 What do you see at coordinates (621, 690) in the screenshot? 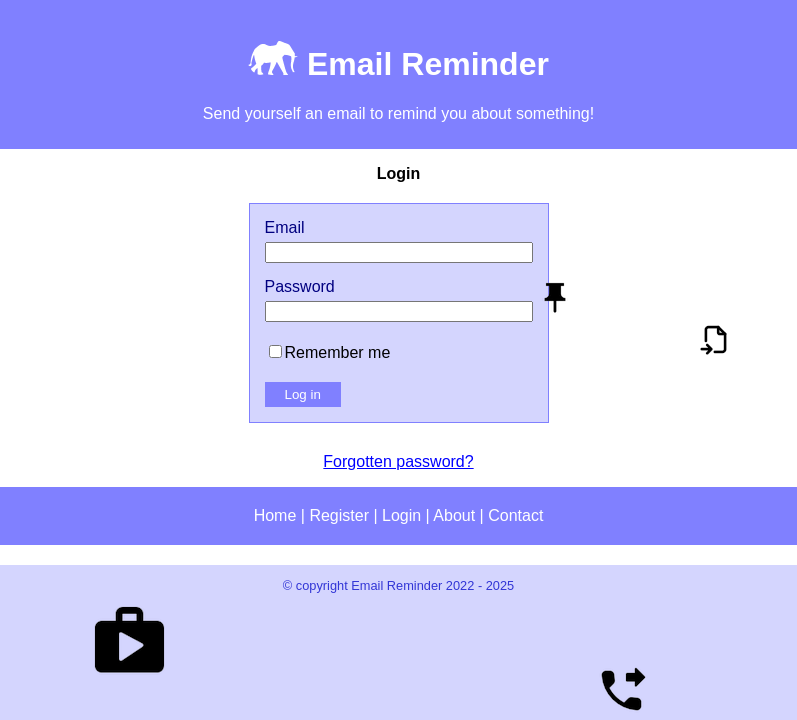
I see `indicates a forwarded call` at bounding box center [621, 690].